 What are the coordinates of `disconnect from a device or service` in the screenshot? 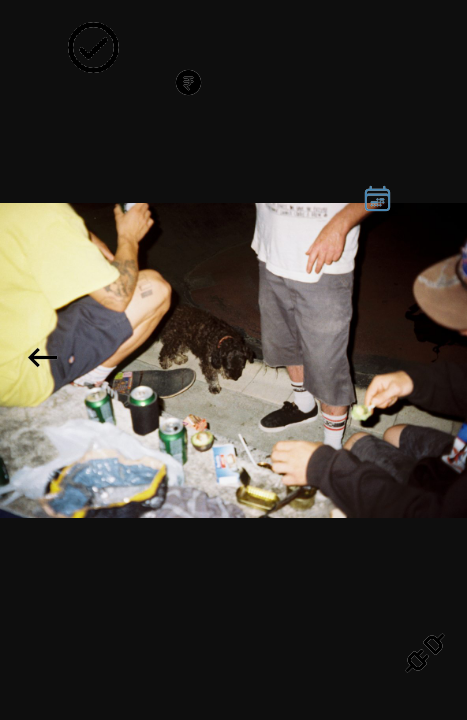 It's located at (425, 653).